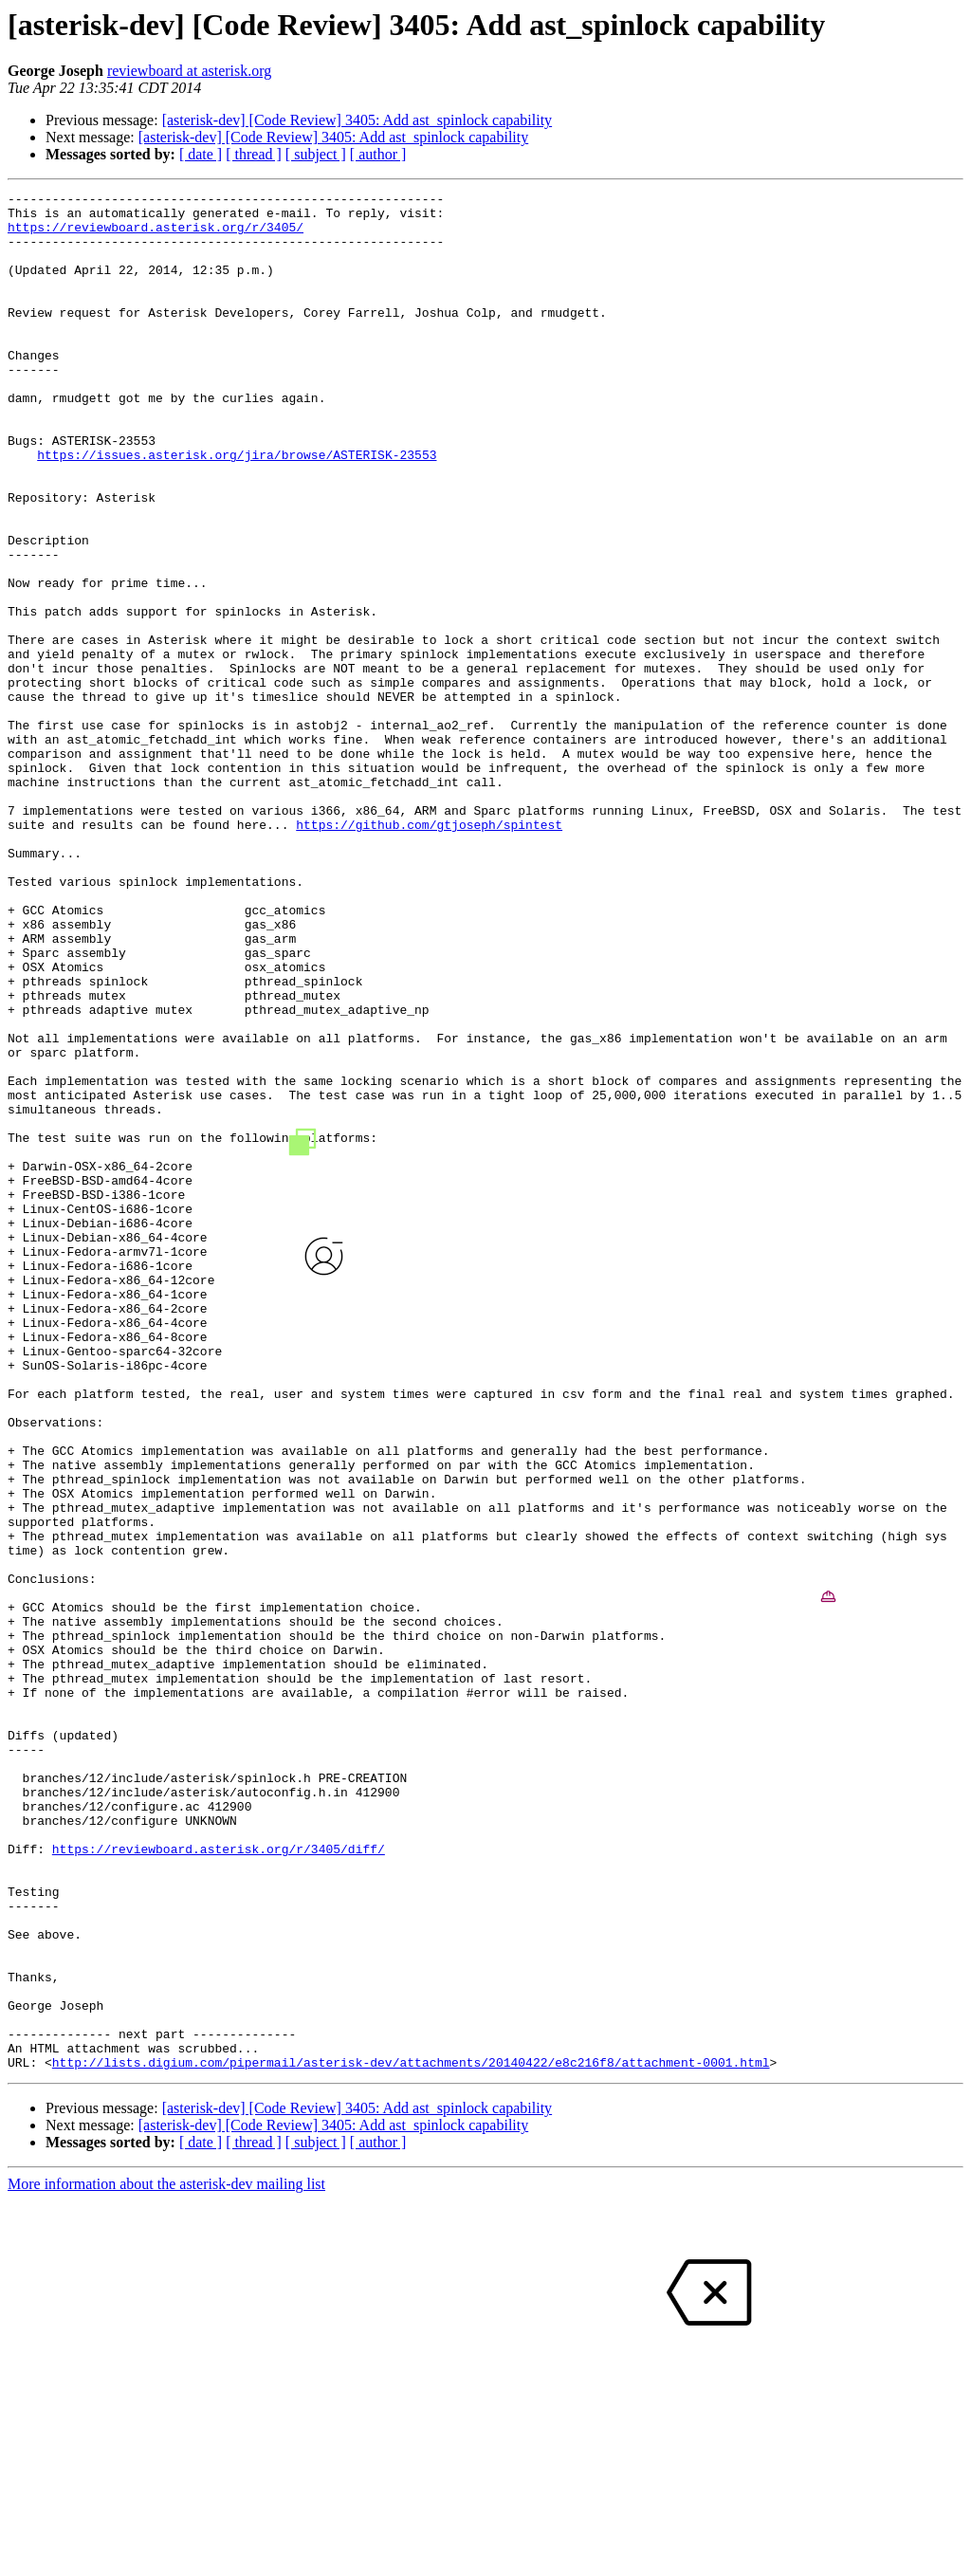  What do you see at coordinates (302, 1142) in the screenshot?
I see `copy to clipboard` at bounding box center [302, 1142].